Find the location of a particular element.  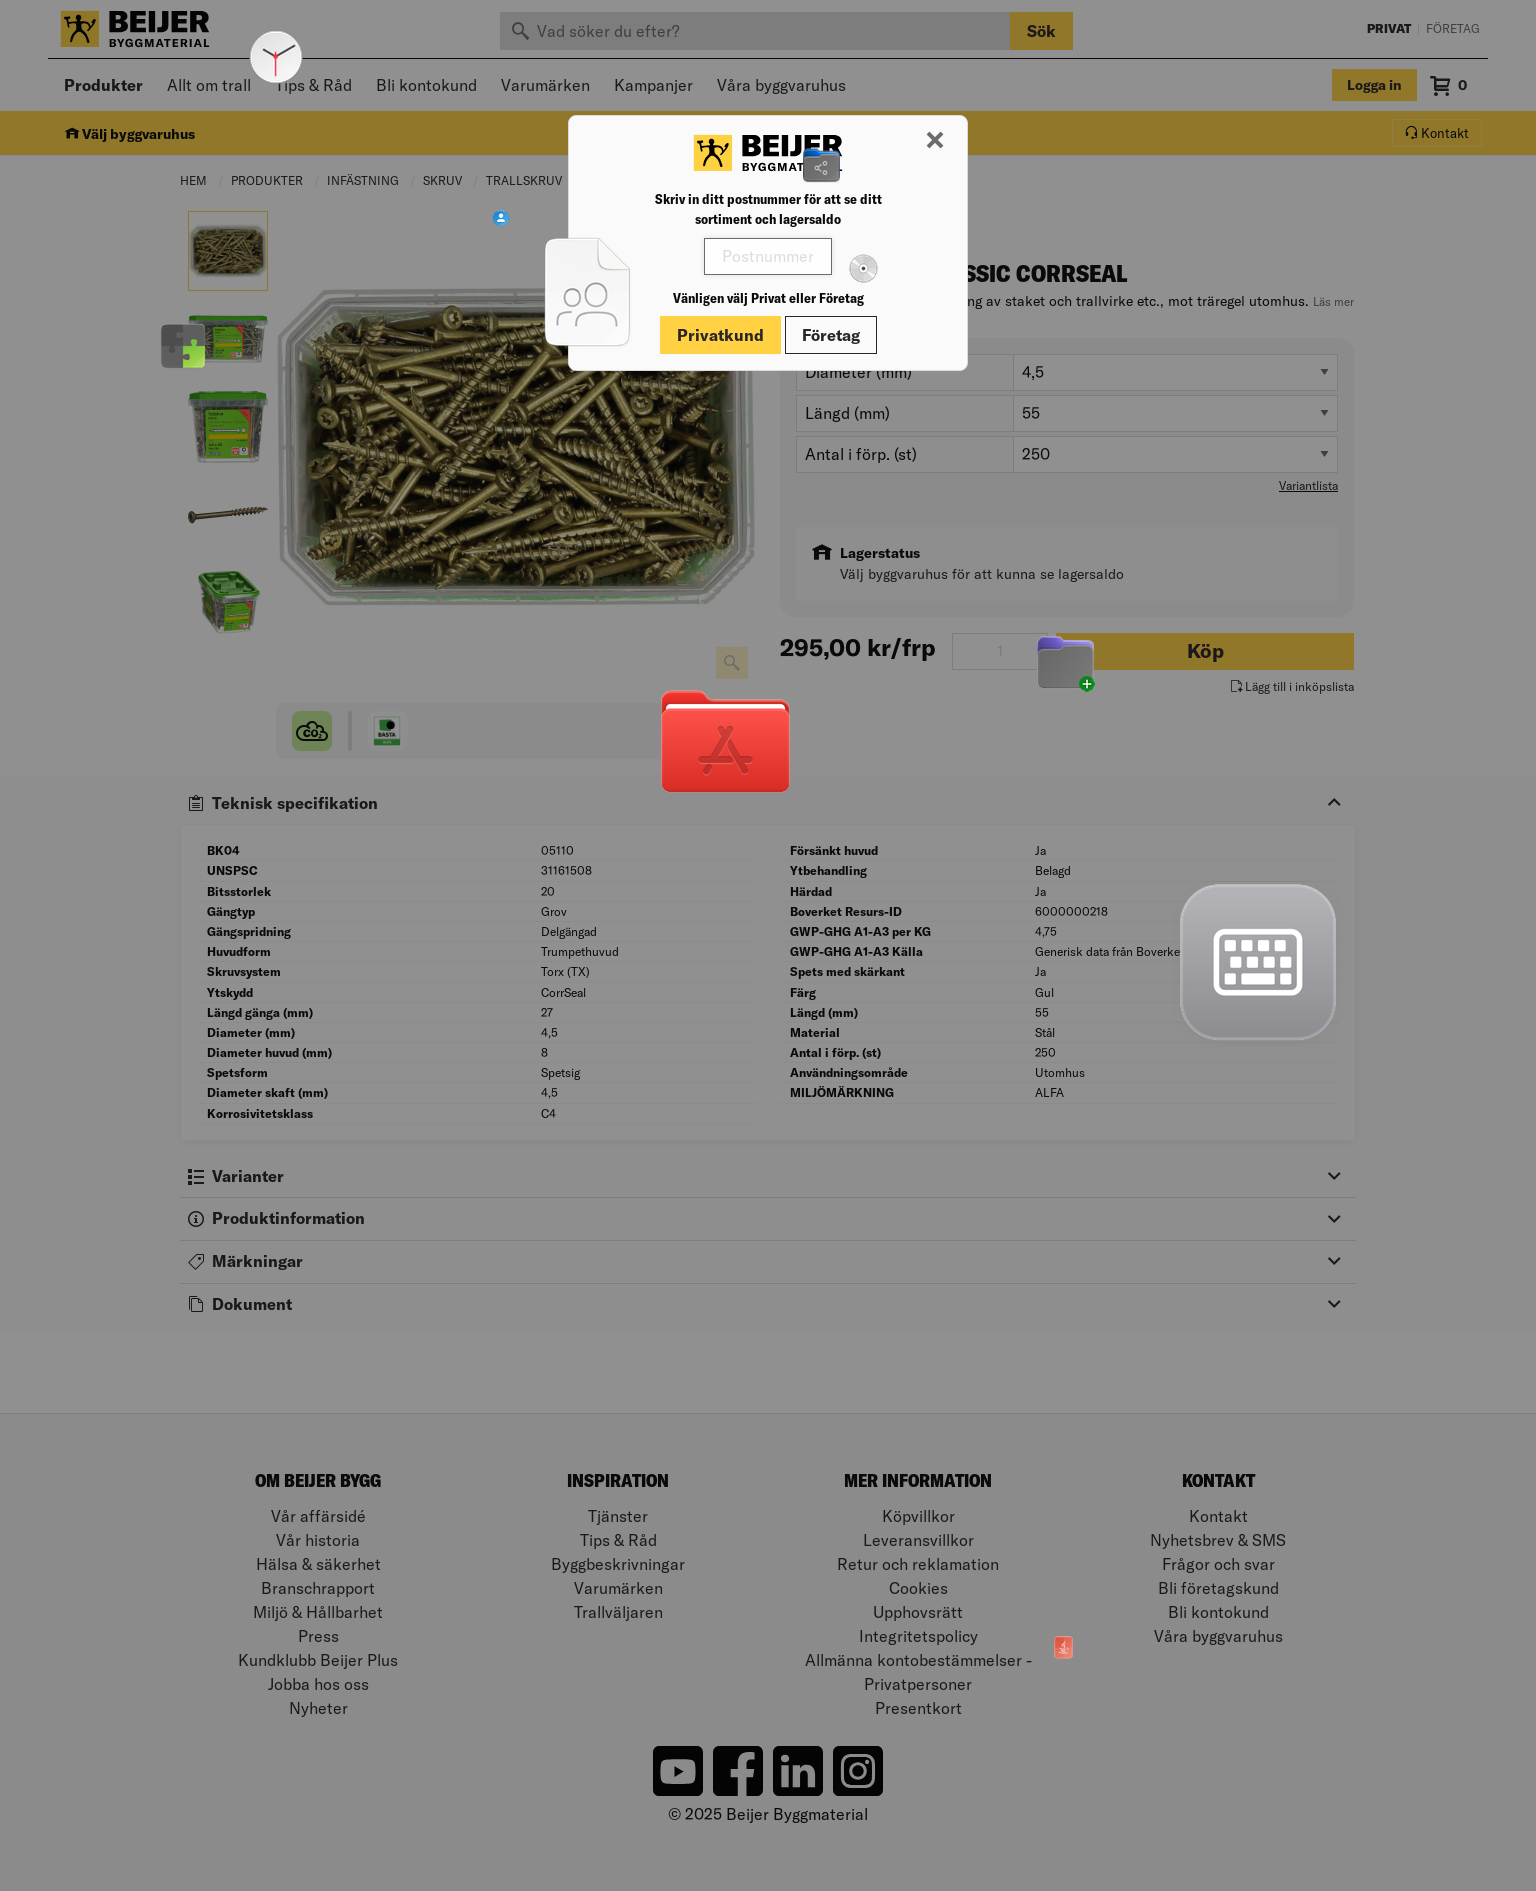

view user profile information is located at coordinates (501, 218).